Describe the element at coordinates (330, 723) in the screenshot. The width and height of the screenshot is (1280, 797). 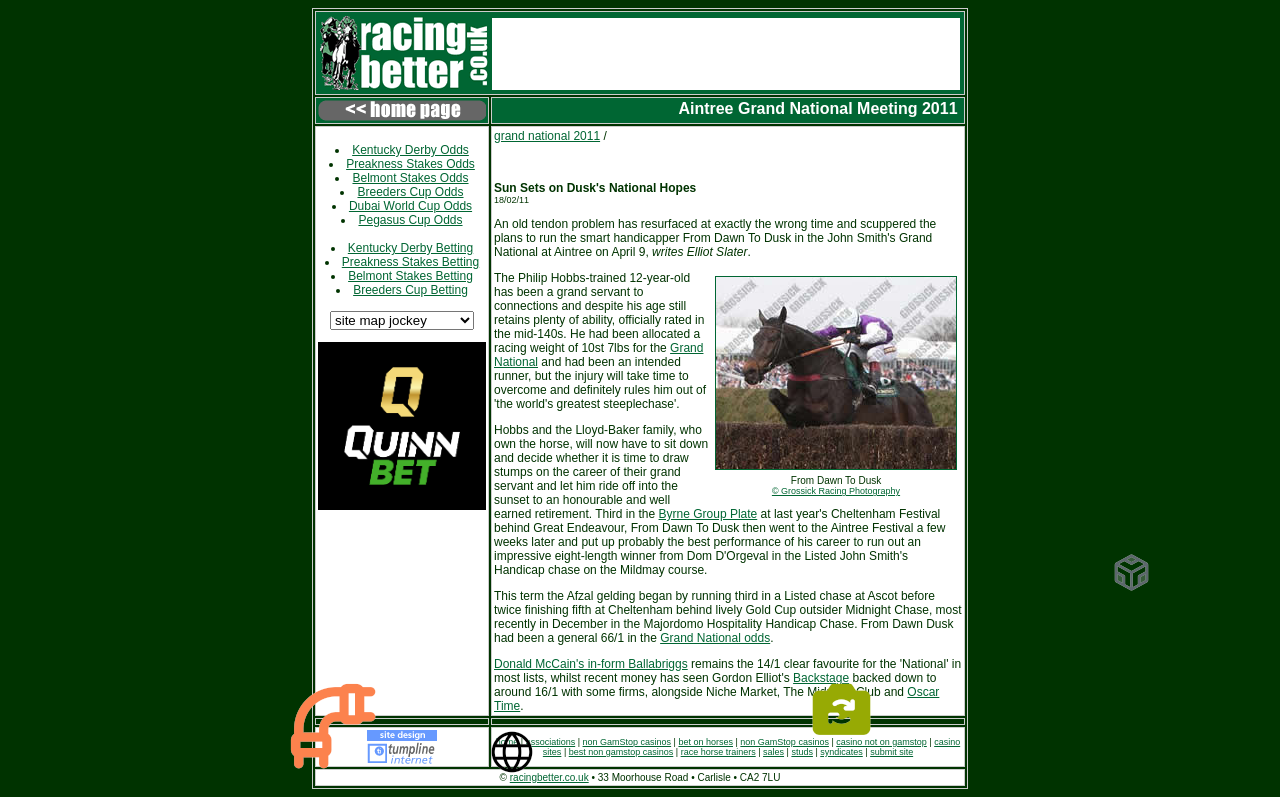
I see `plumbing or pipe-related settings` at that location.